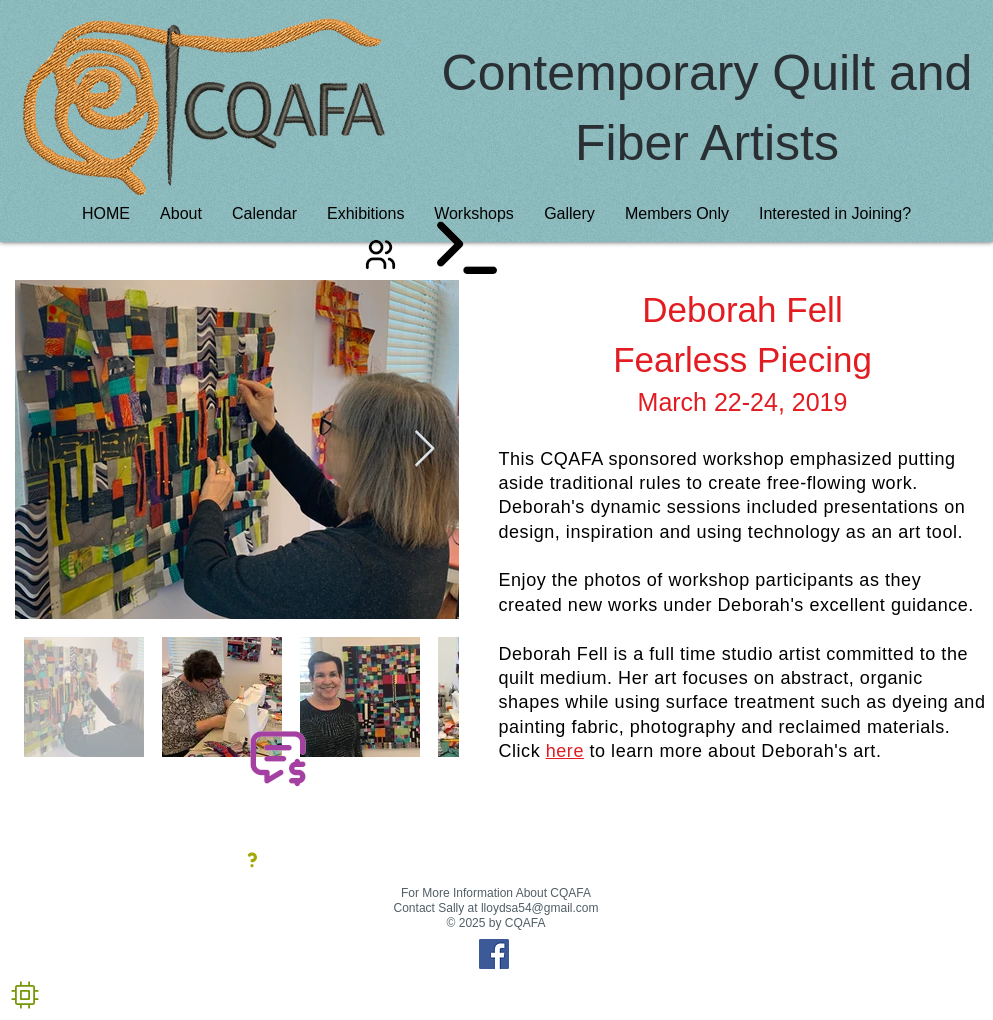  I want to click on access help or support information, so click(252, 859).